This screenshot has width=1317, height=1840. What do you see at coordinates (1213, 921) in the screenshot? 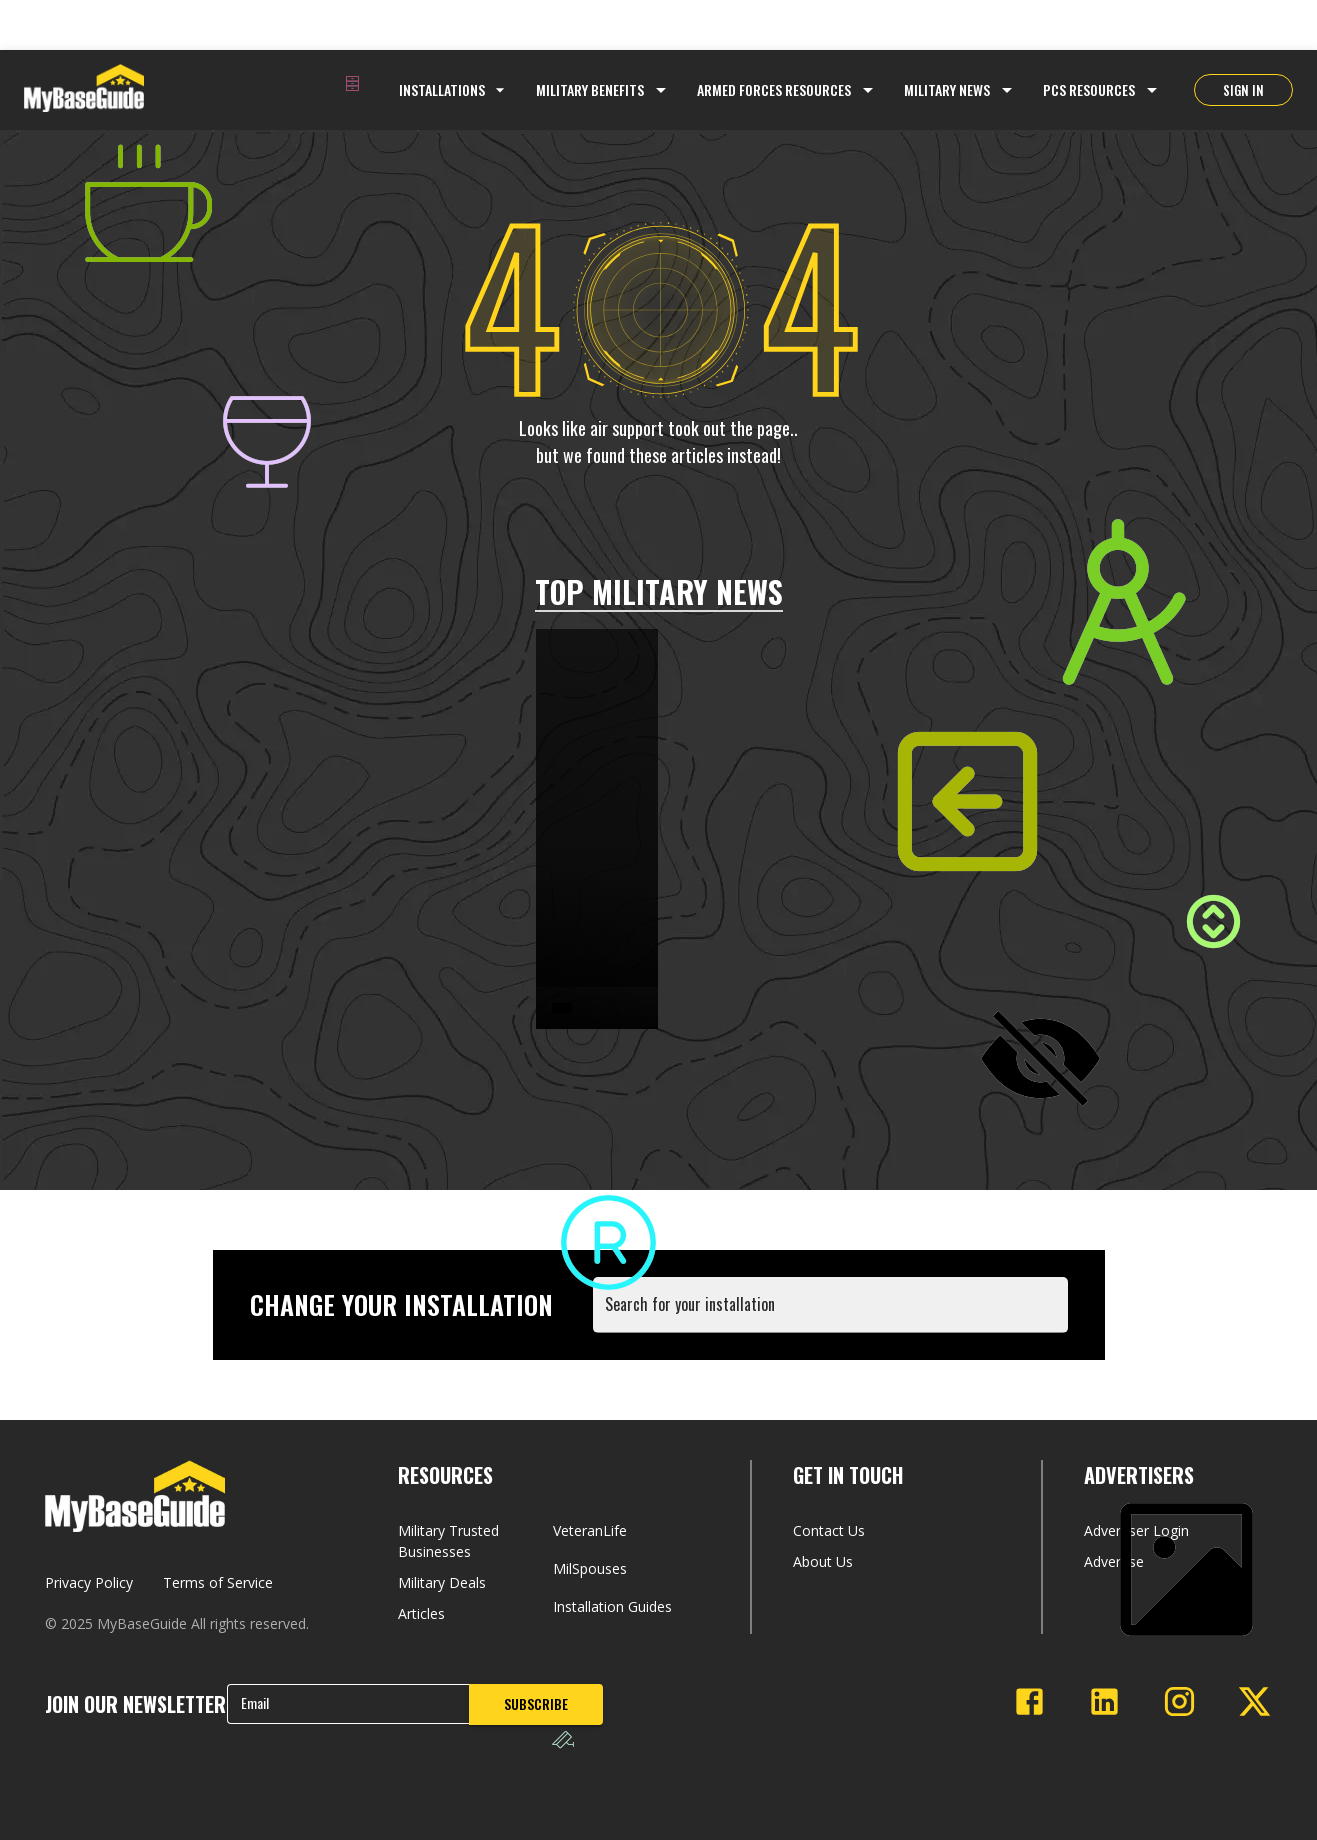
I see `expand or collapse content` at bounding box center [1213, 921].